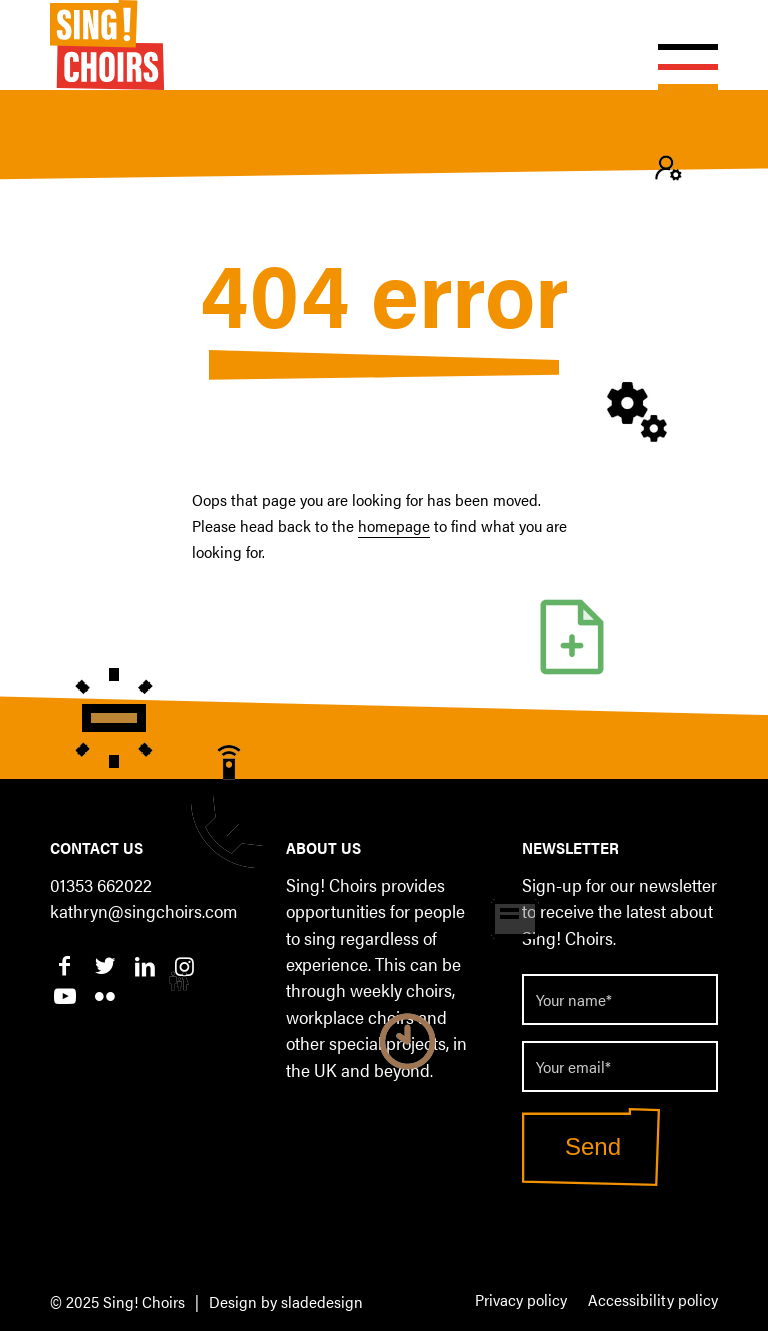  Describe the element at coordinates (668, 167) in the screenshot. I see `access user account settings` at that location.